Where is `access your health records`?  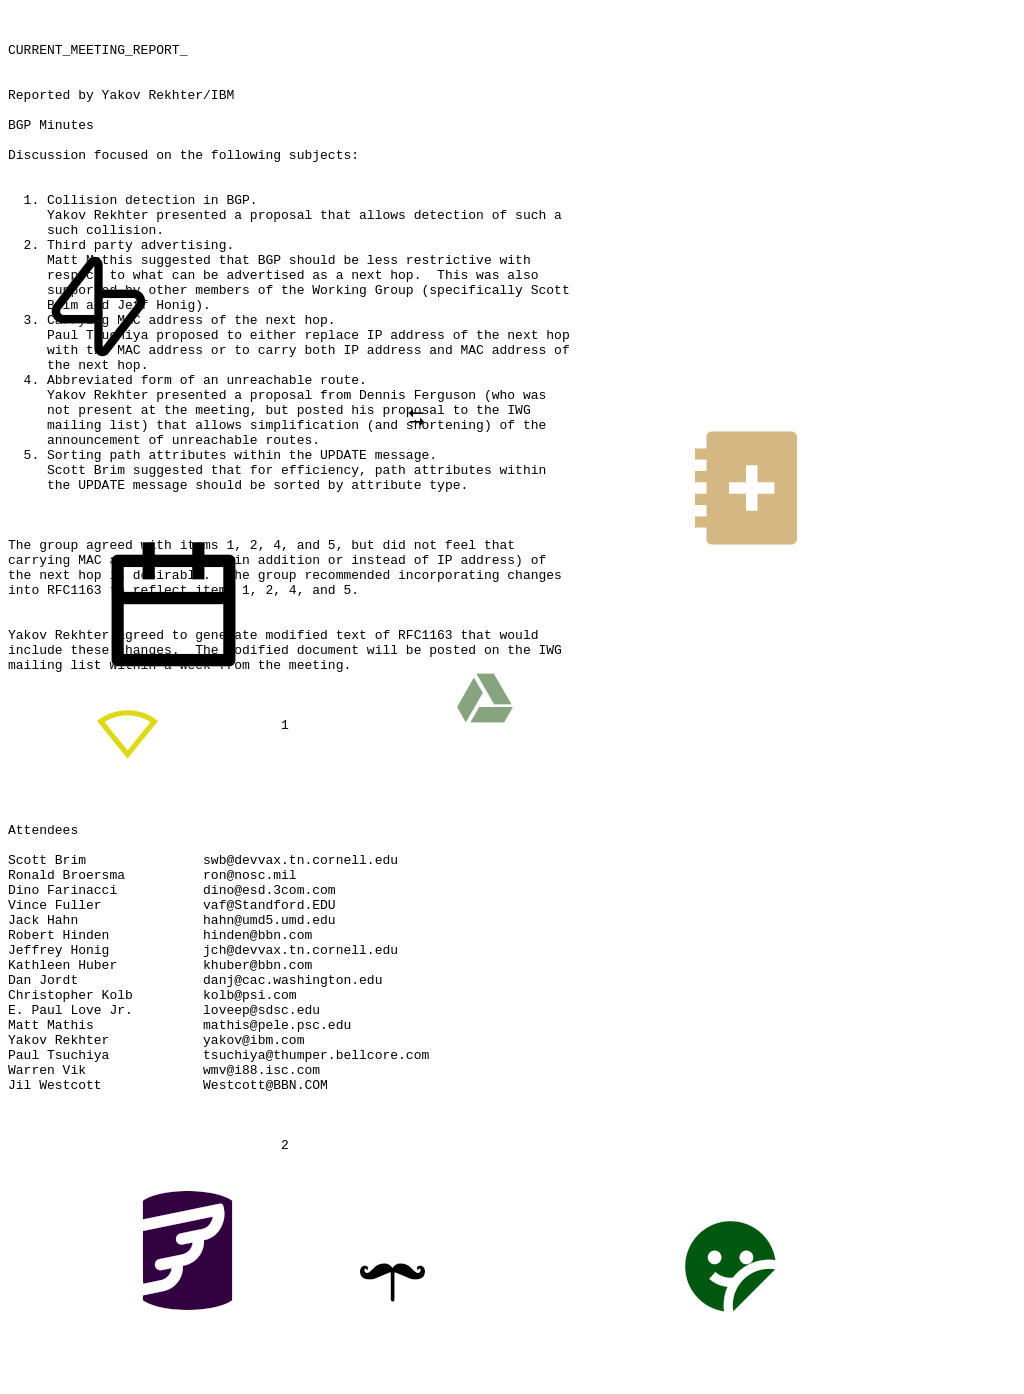 access your health records is located at coordinates (746, 488).